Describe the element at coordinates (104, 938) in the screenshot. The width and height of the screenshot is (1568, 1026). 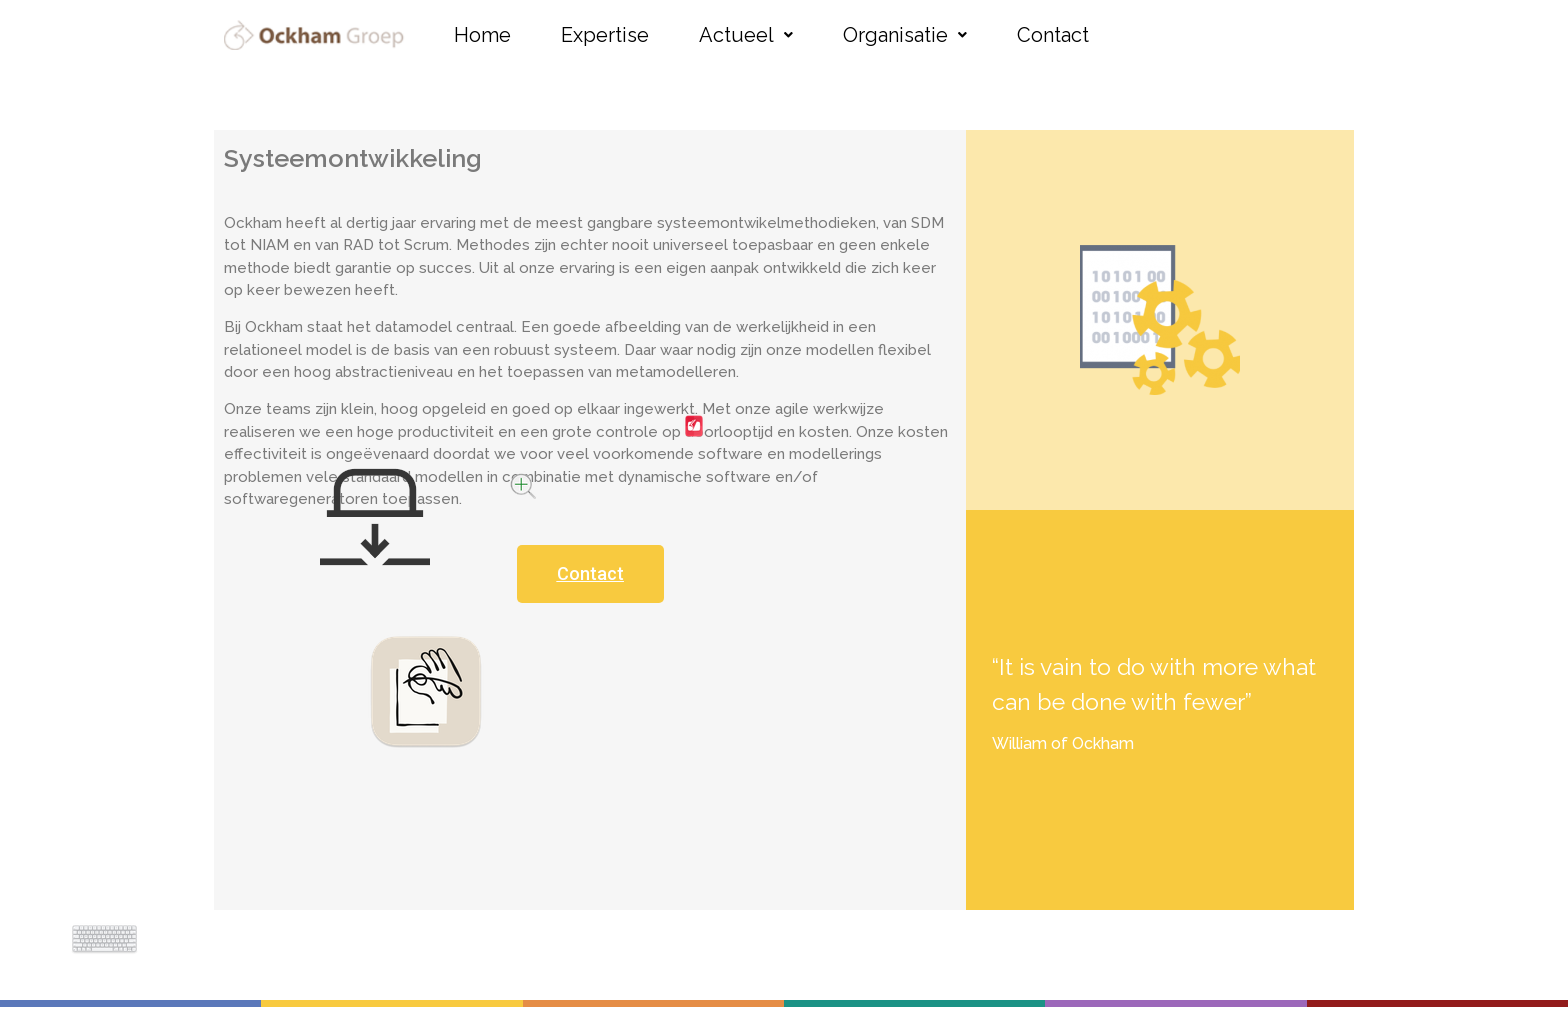
I see `connect a bluetooth keyboard` at that location.